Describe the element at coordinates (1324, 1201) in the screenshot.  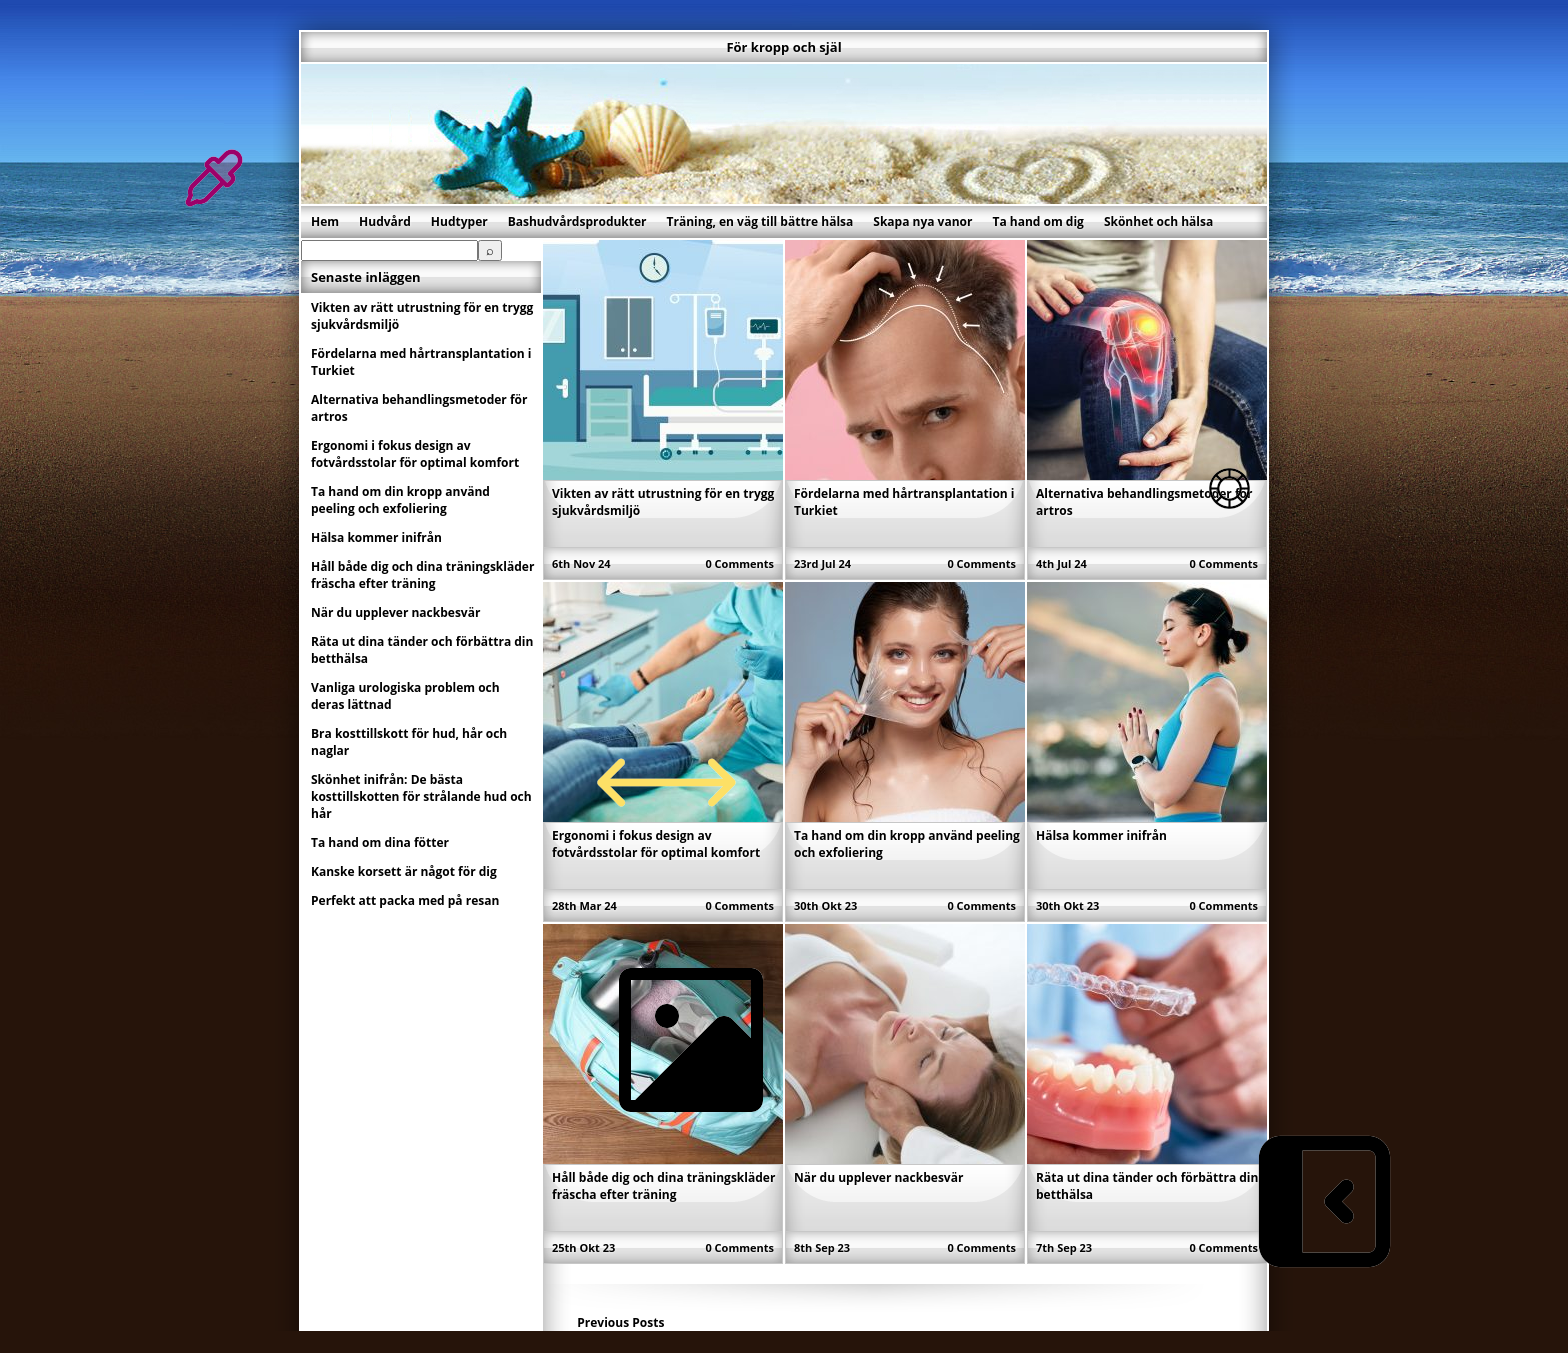
I see `collapse the left sidebar panel` at that location.